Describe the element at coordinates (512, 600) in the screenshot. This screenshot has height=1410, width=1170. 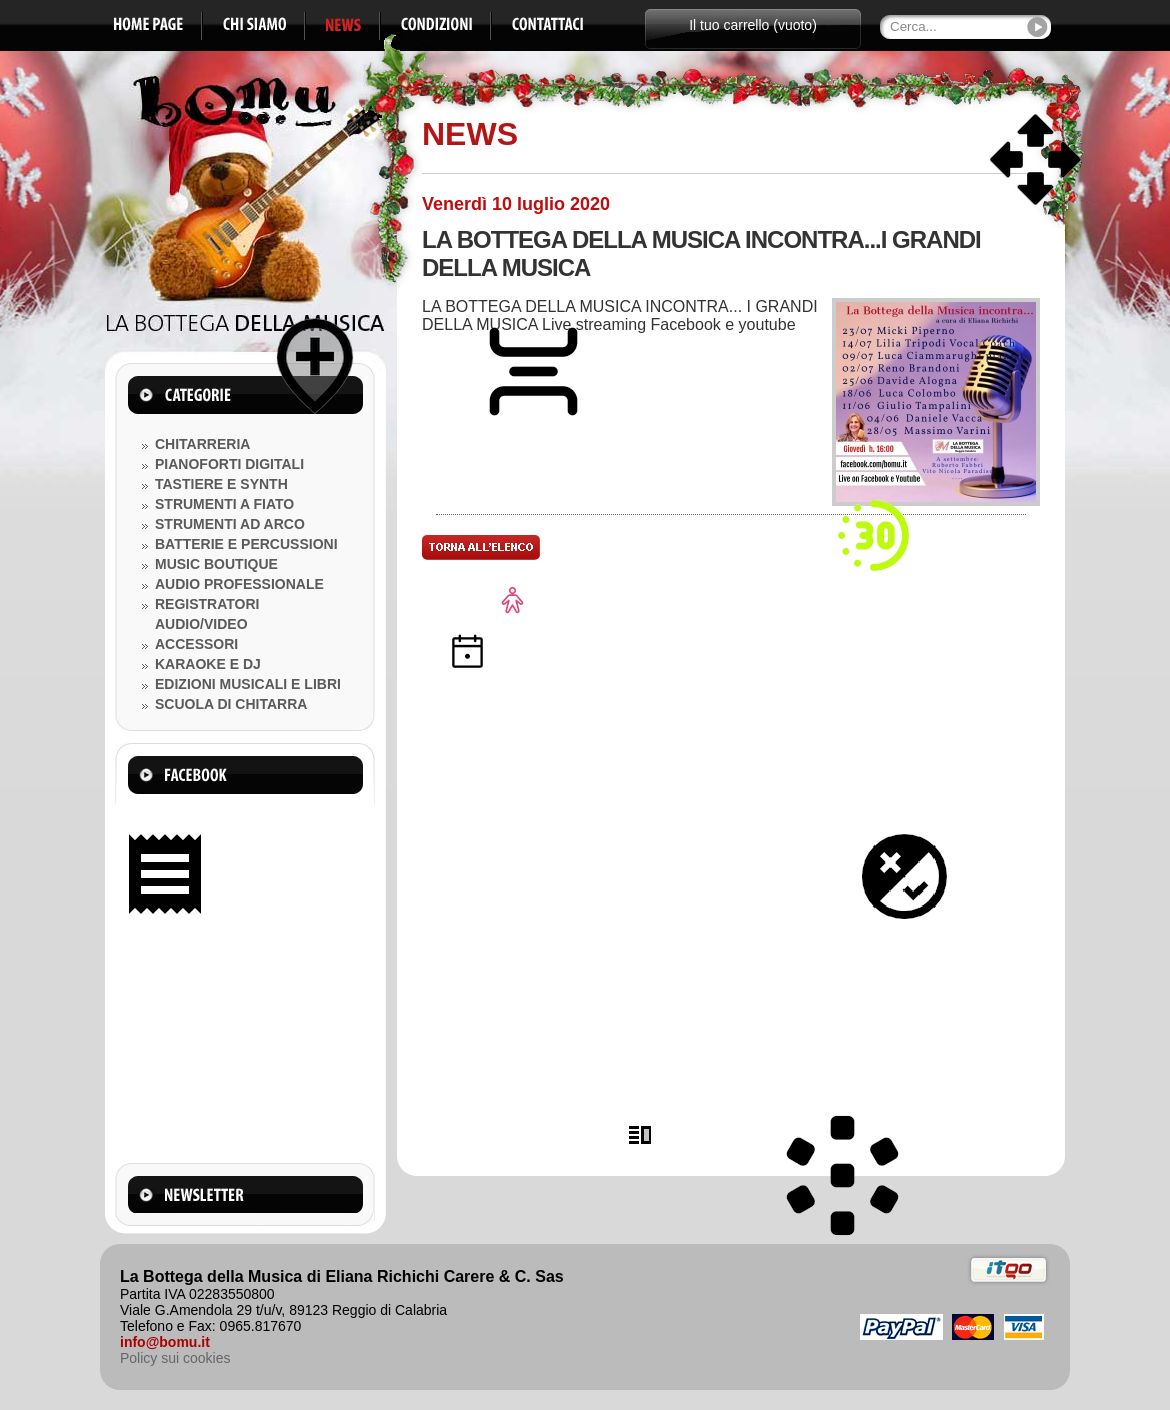
I see `view your profile` at that location.